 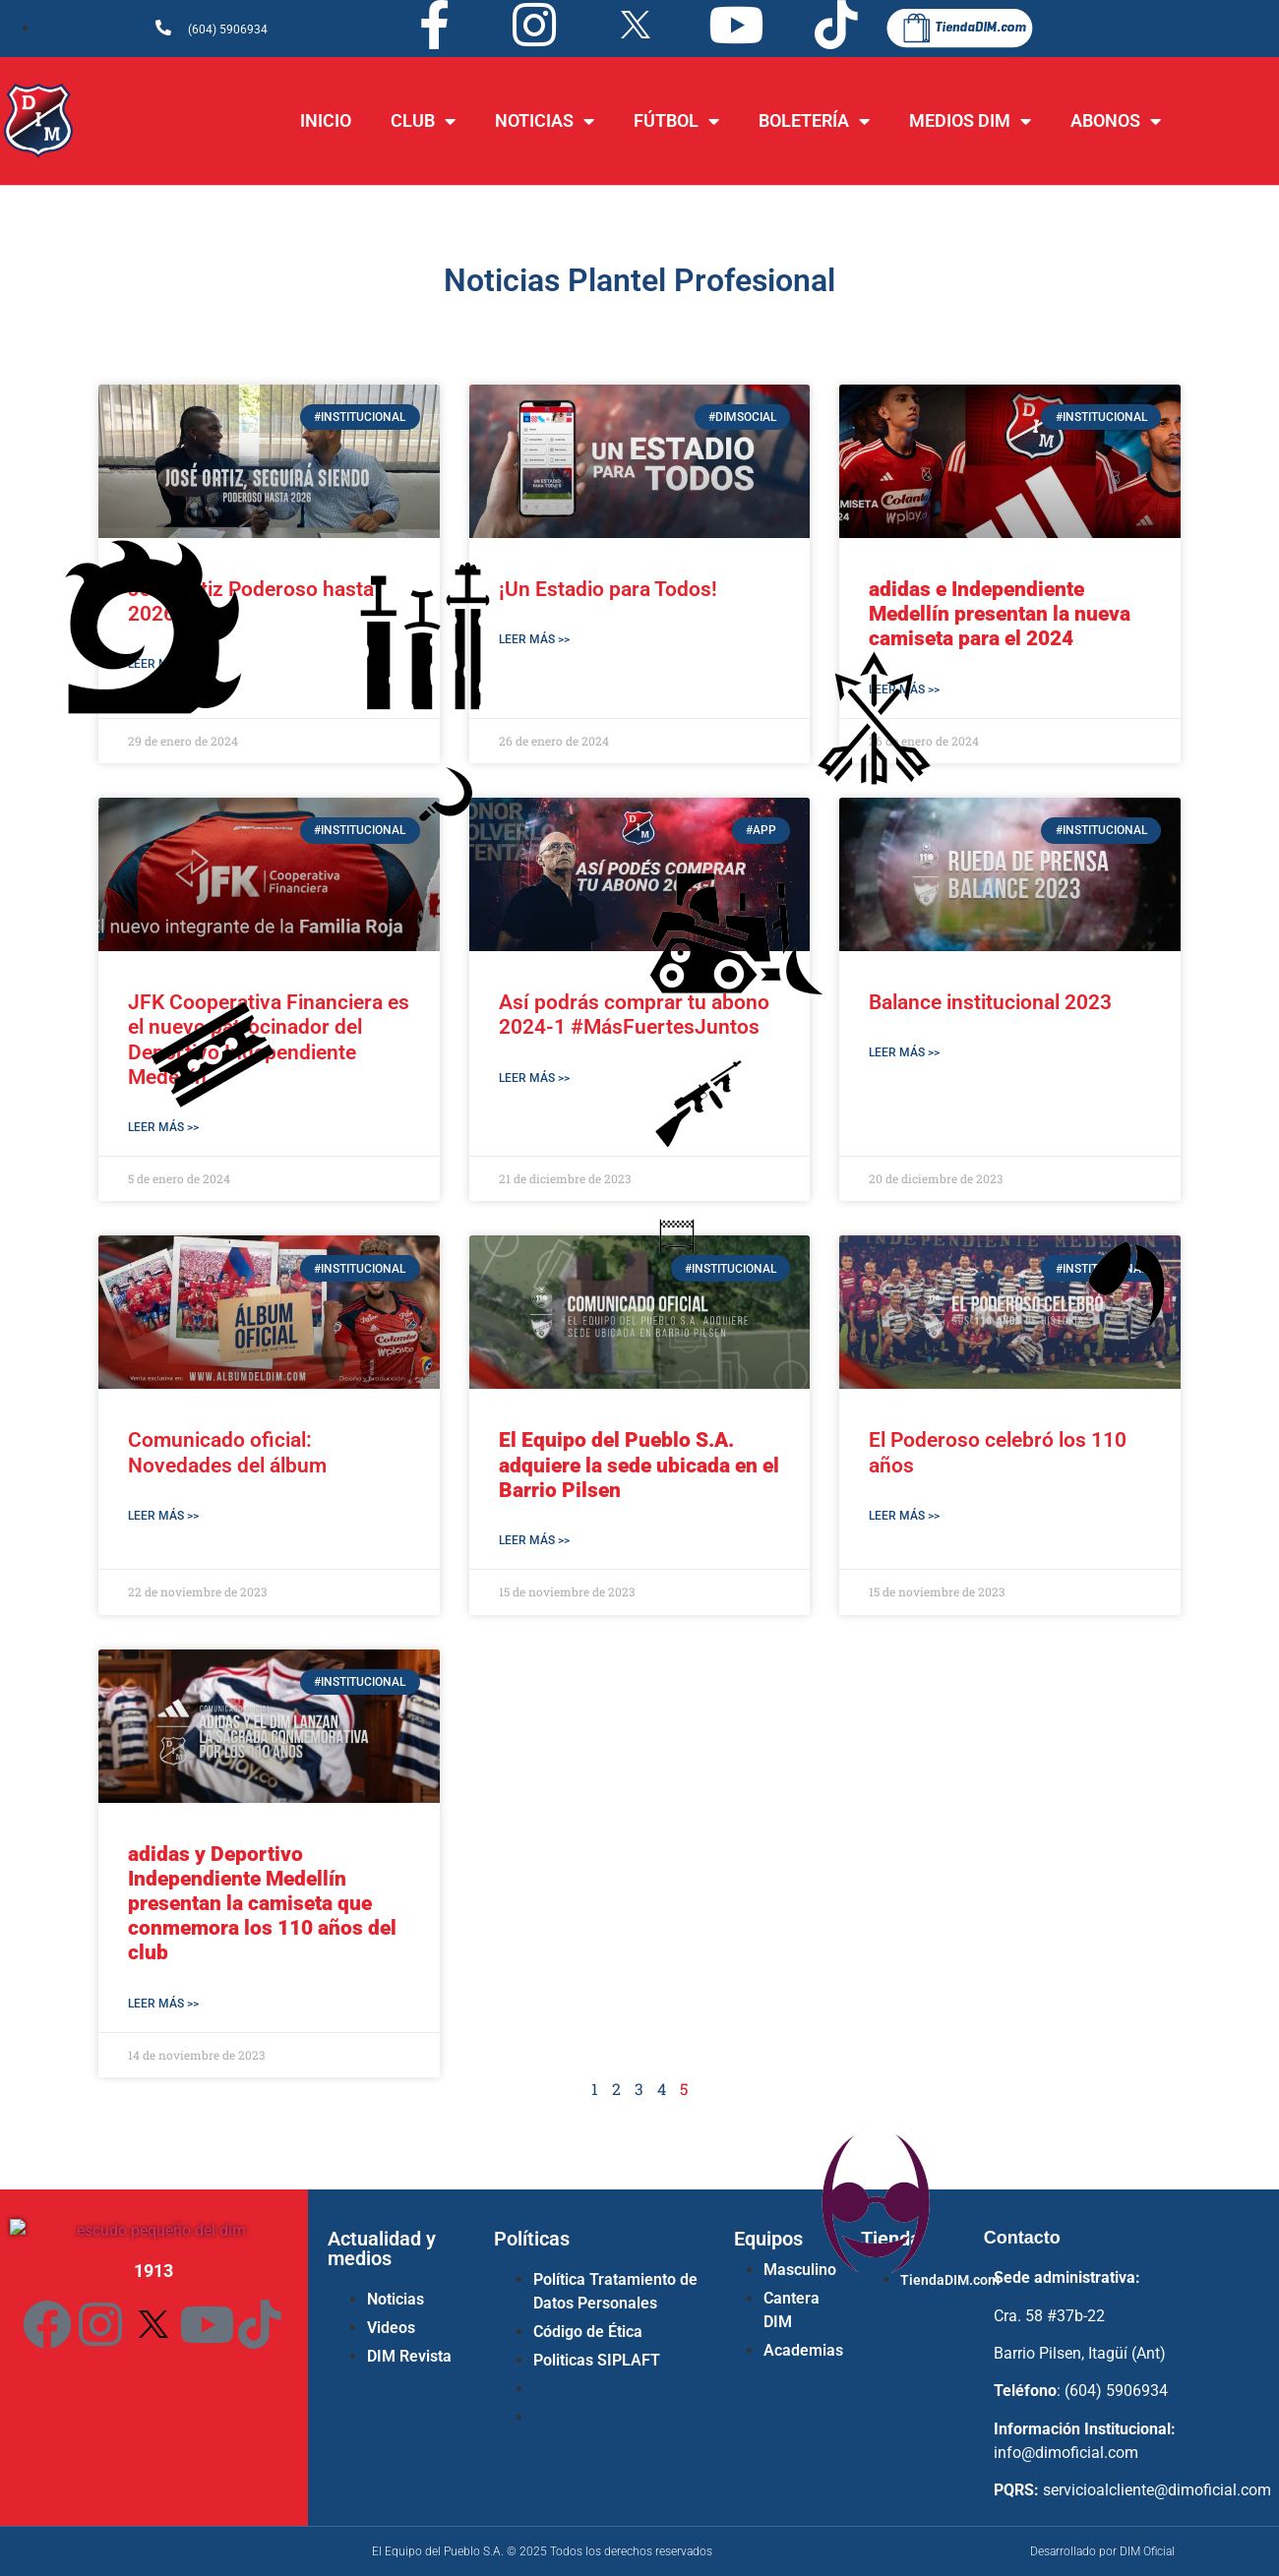 What do you see at coordinates (677, 1236) in the screenshot?
I see `indicates race or level completion` at bounding box center [677, 1236].